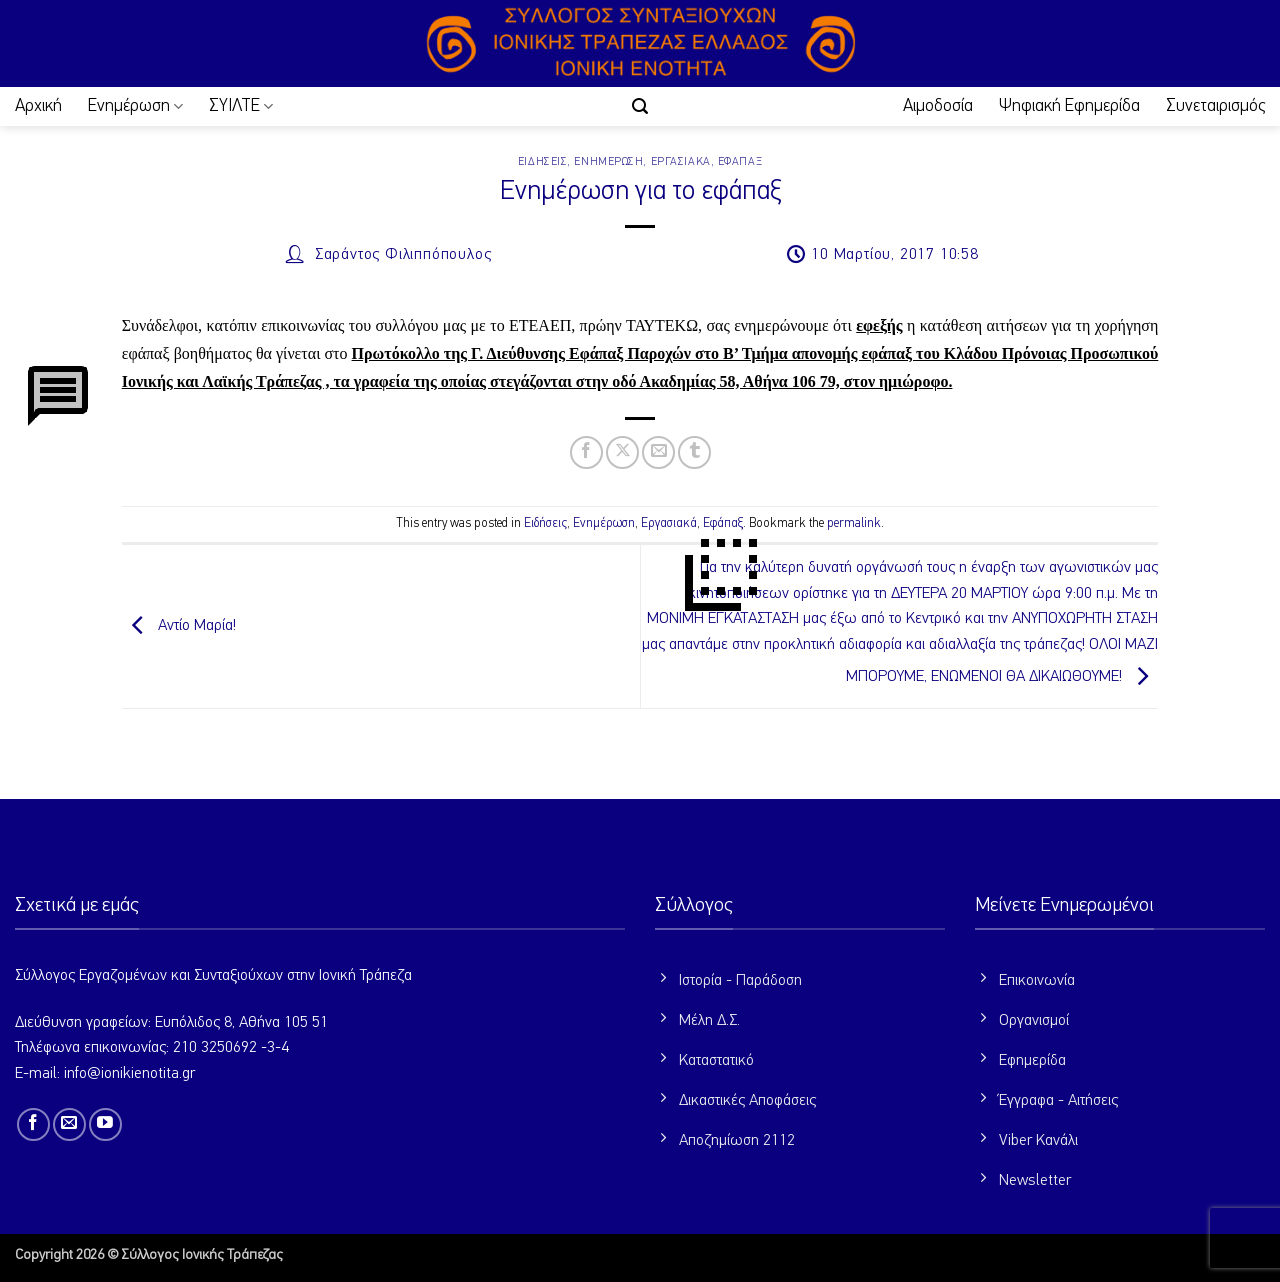 This screenshot has height=1282, width=1280. What do you see at coordinates (58, 396) in the screenshot?
I see `open messaging or chat` at bounding box center [58, 396].